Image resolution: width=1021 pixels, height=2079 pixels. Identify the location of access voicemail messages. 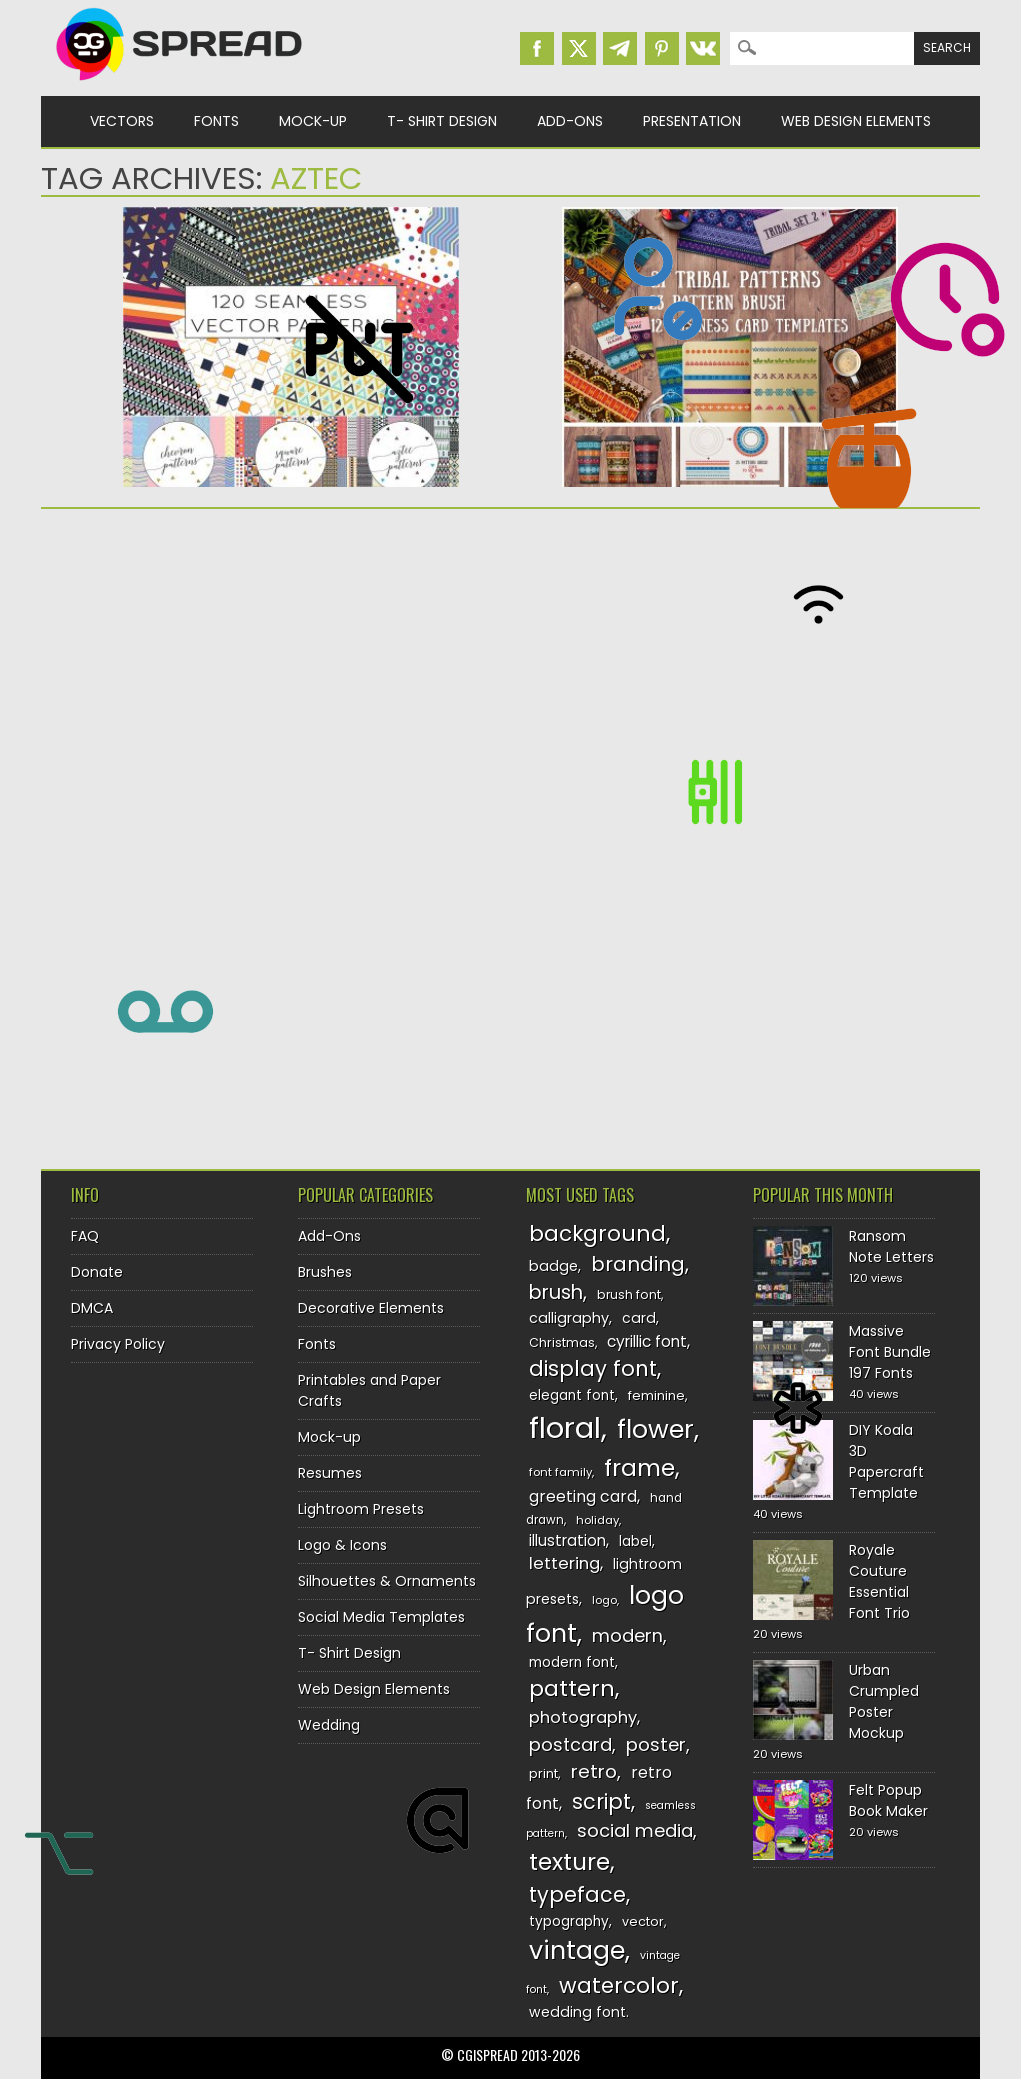
(165, 1011).